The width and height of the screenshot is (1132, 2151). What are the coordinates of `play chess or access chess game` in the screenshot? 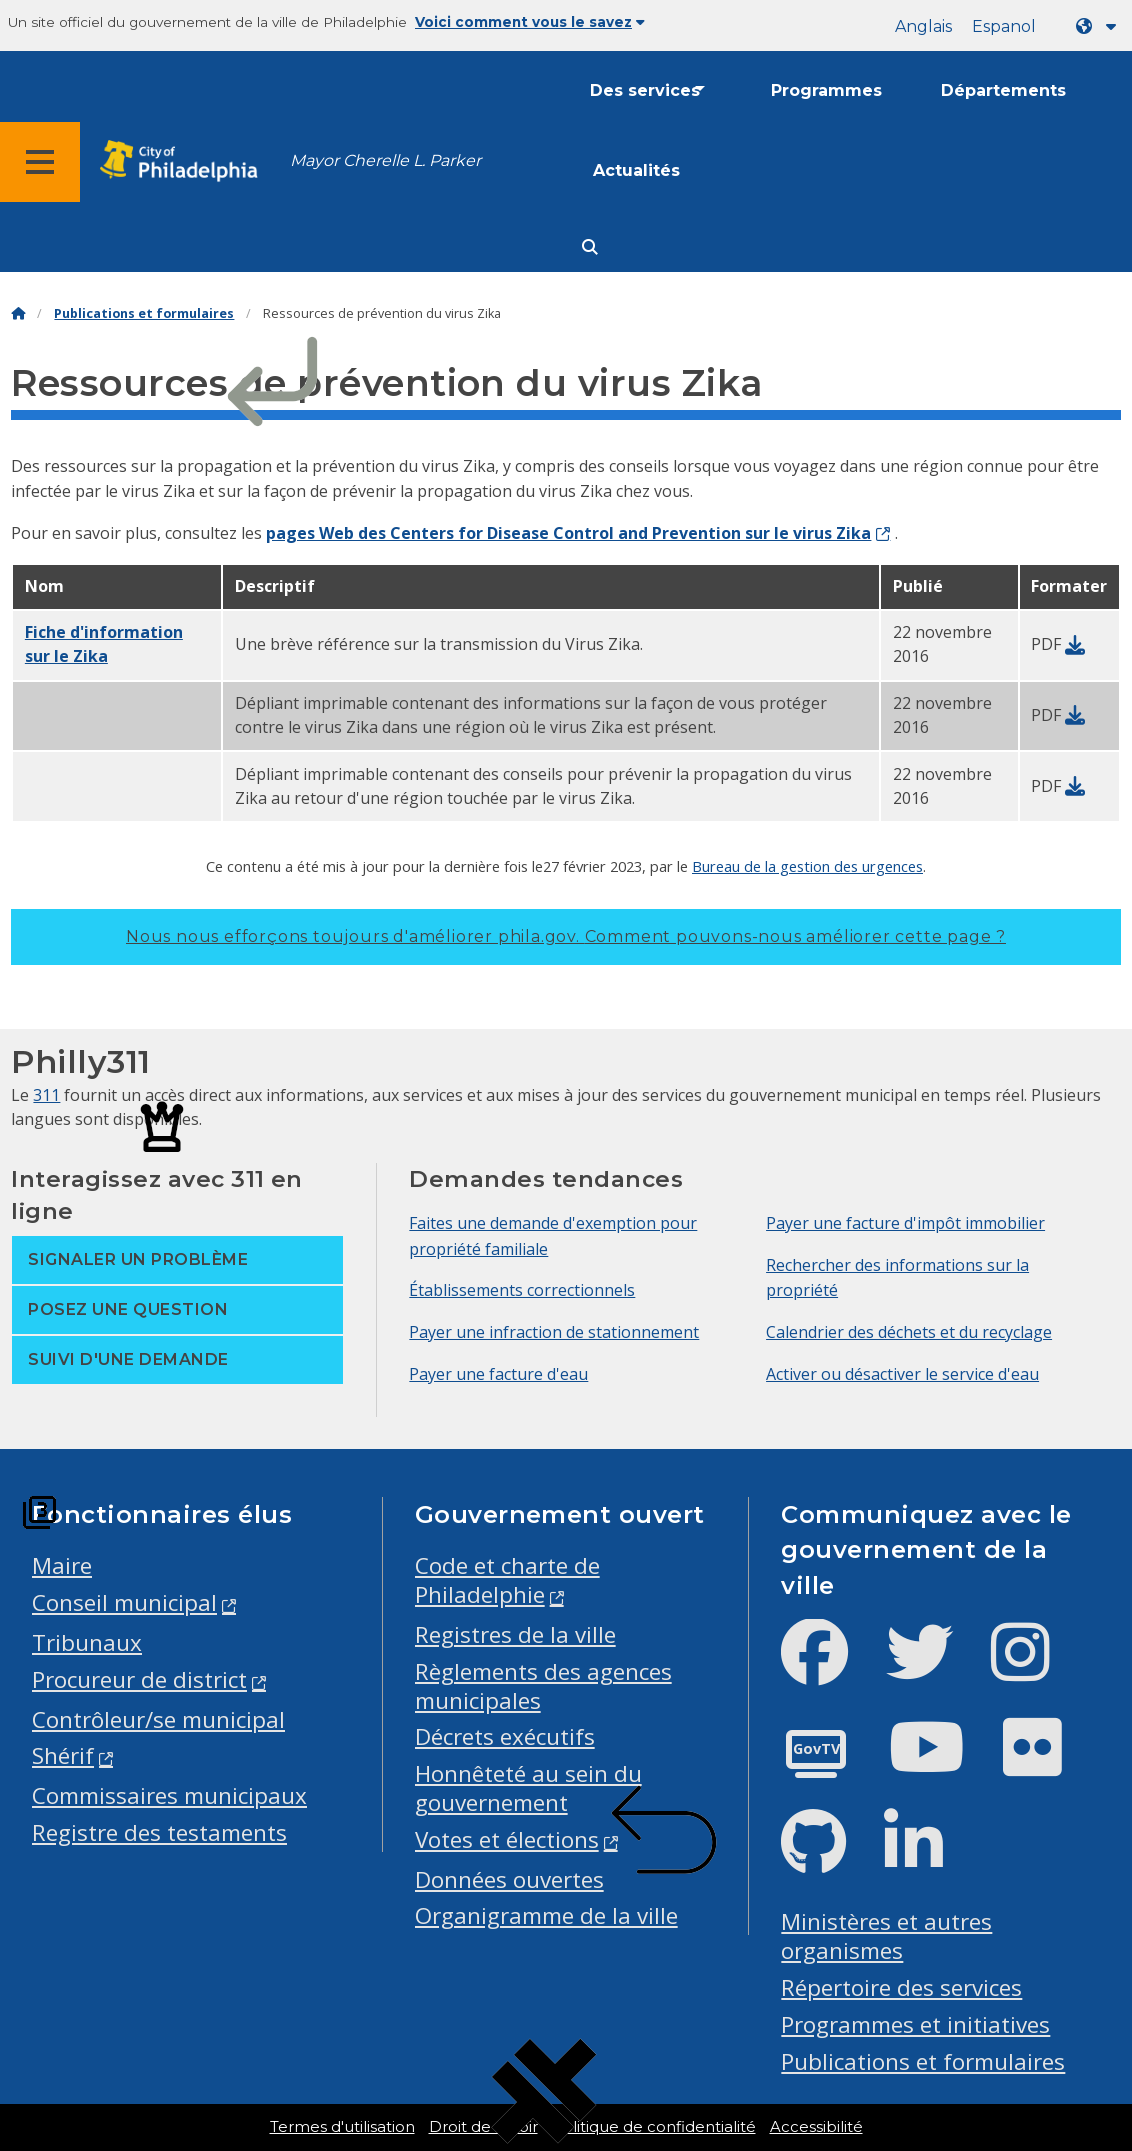 It's located at (162, 1128).